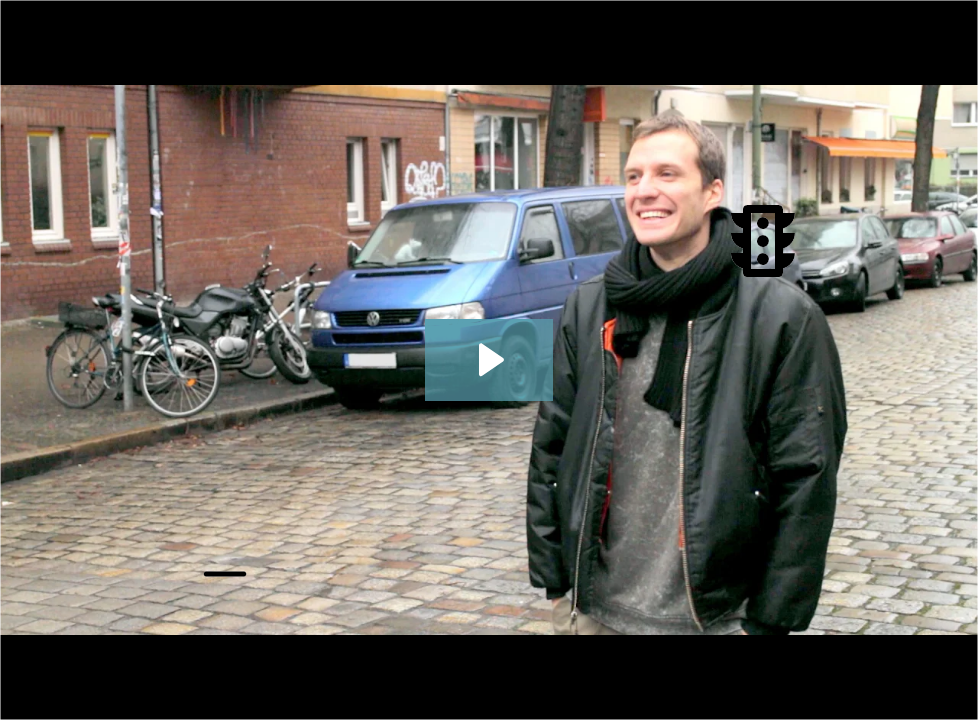  I want to click on view traffic conditions, so click(763, 241).